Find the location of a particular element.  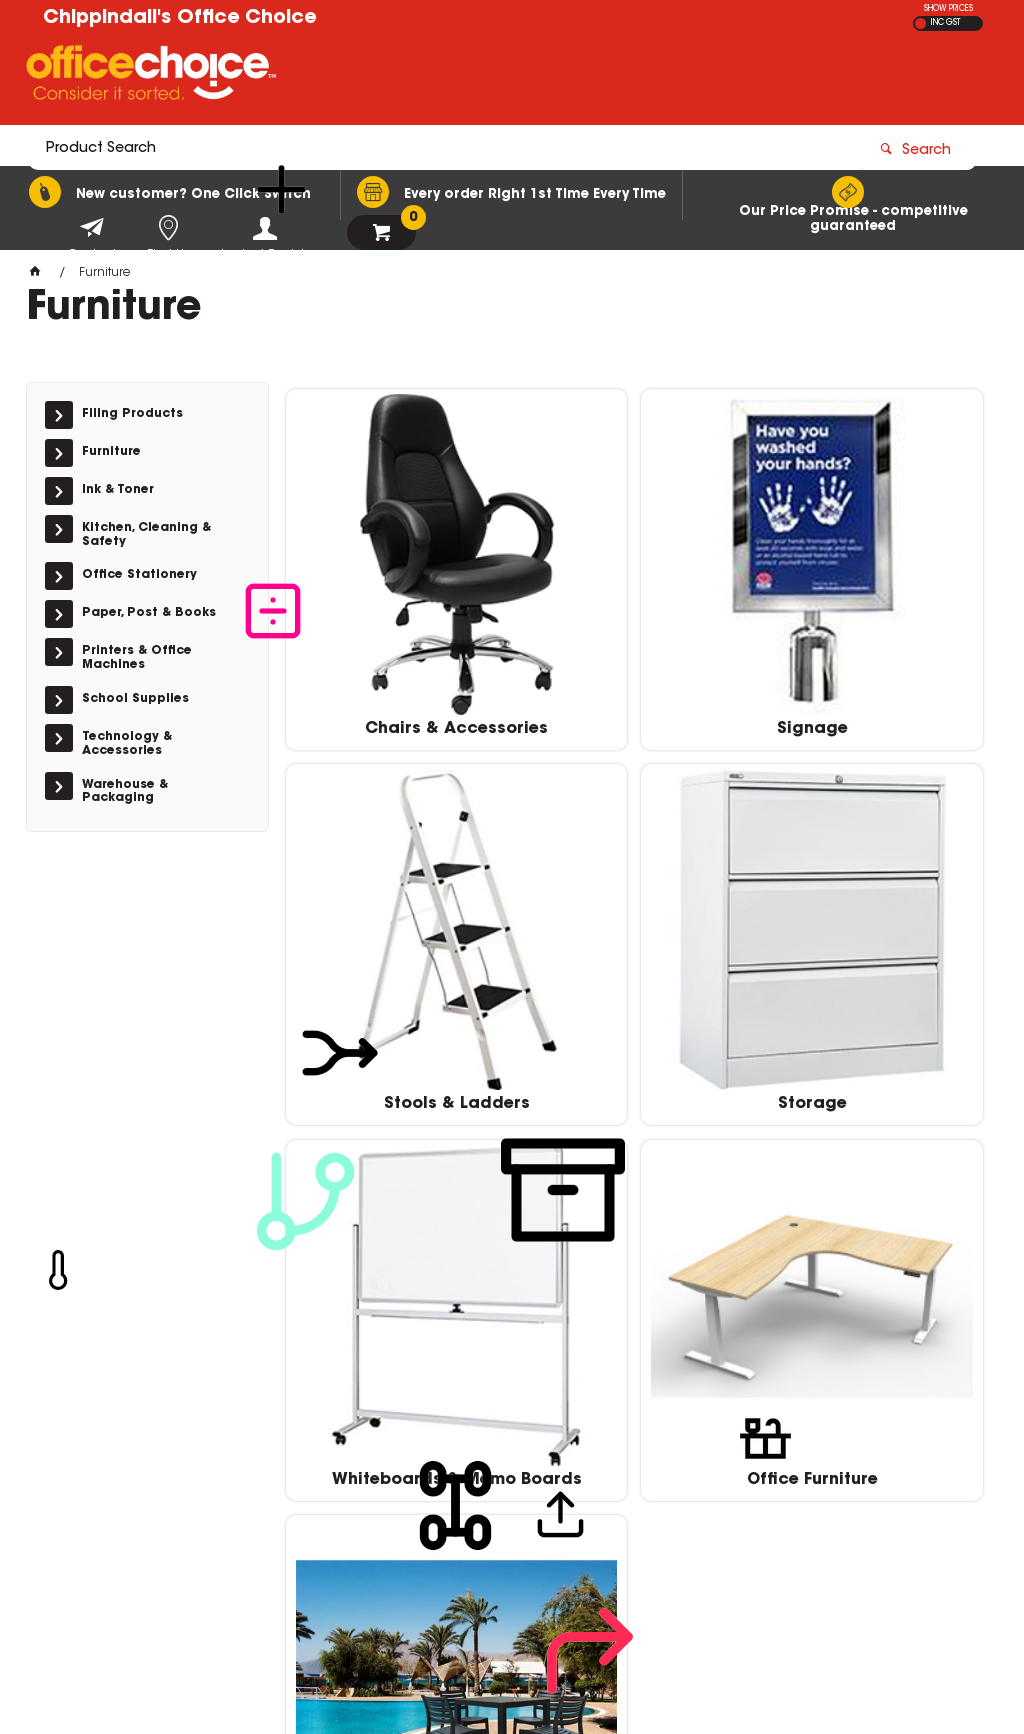

add a new item is located at coordinates (281, 189).